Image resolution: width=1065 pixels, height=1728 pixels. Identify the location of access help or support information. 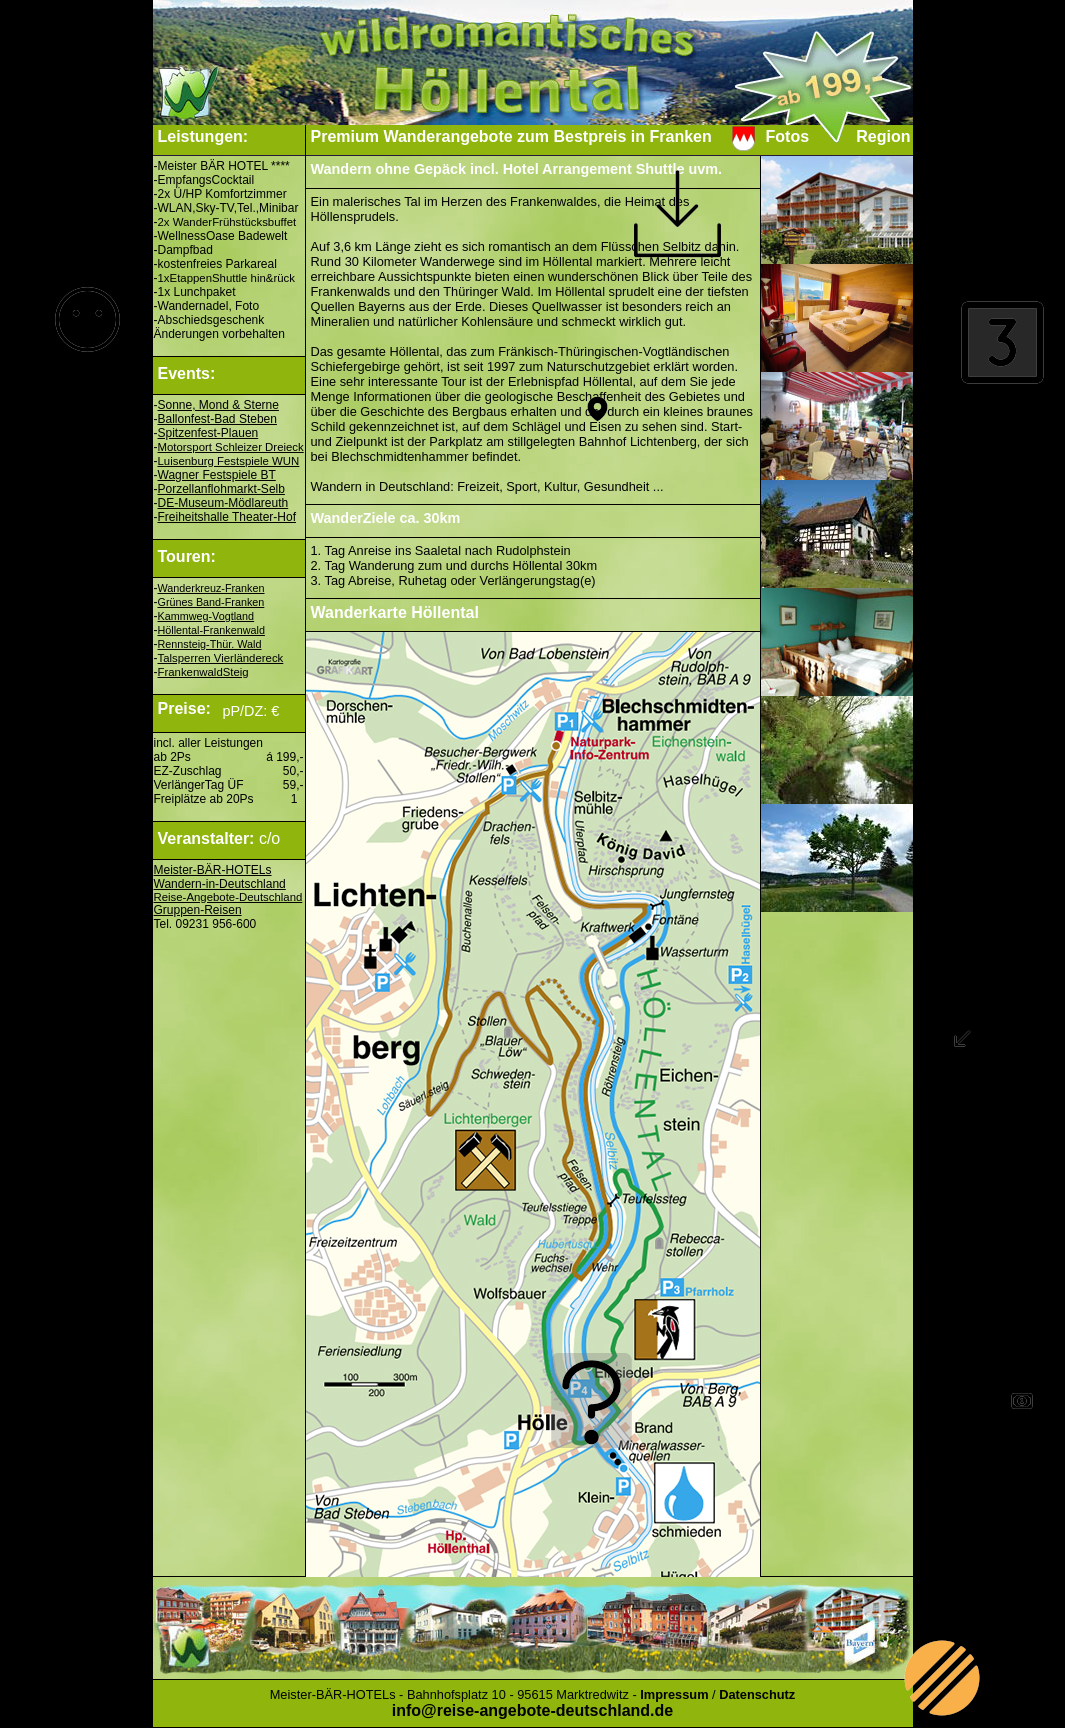
(591, 1400).